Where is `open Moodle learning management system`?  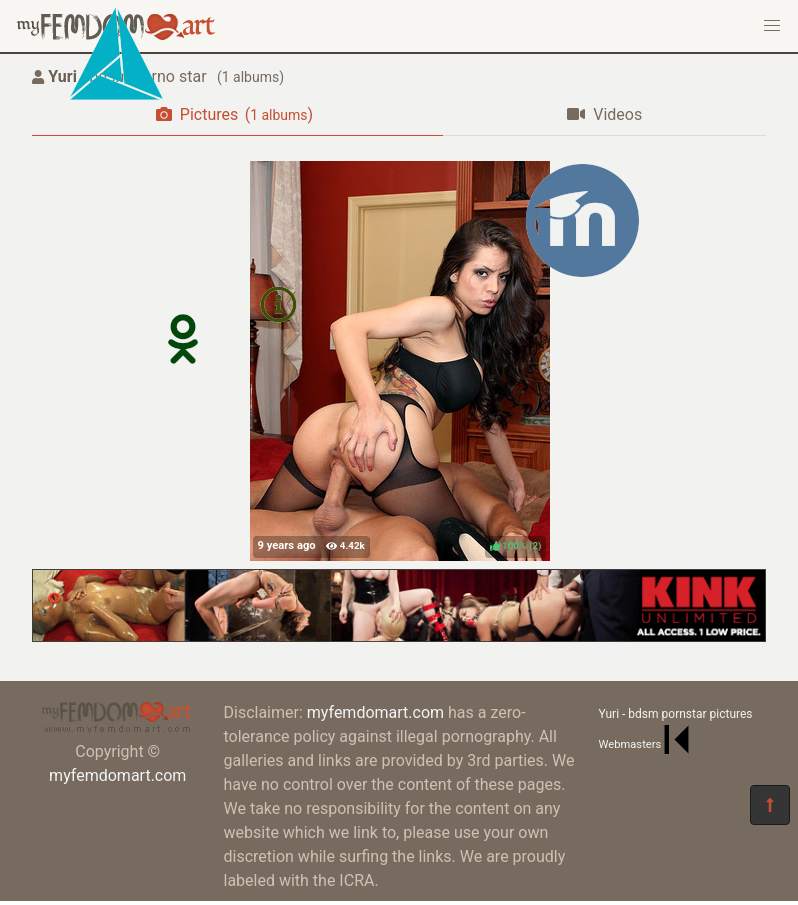 open Moodle learning management system is located at coordinates (582, 220).